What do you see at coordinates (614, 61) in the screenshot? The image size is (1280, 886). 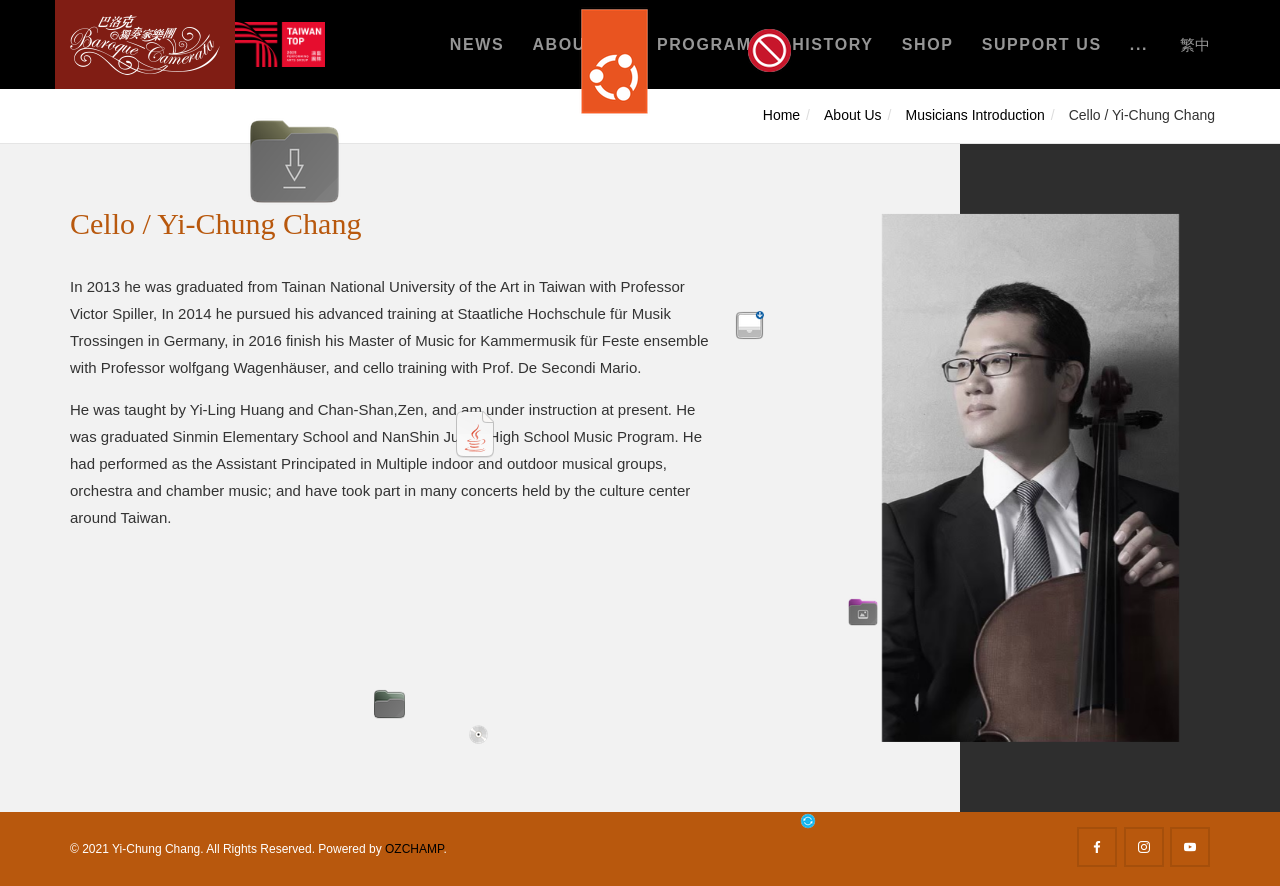 I see `open the ubuntu system menu` at bounding box center [614, 61].